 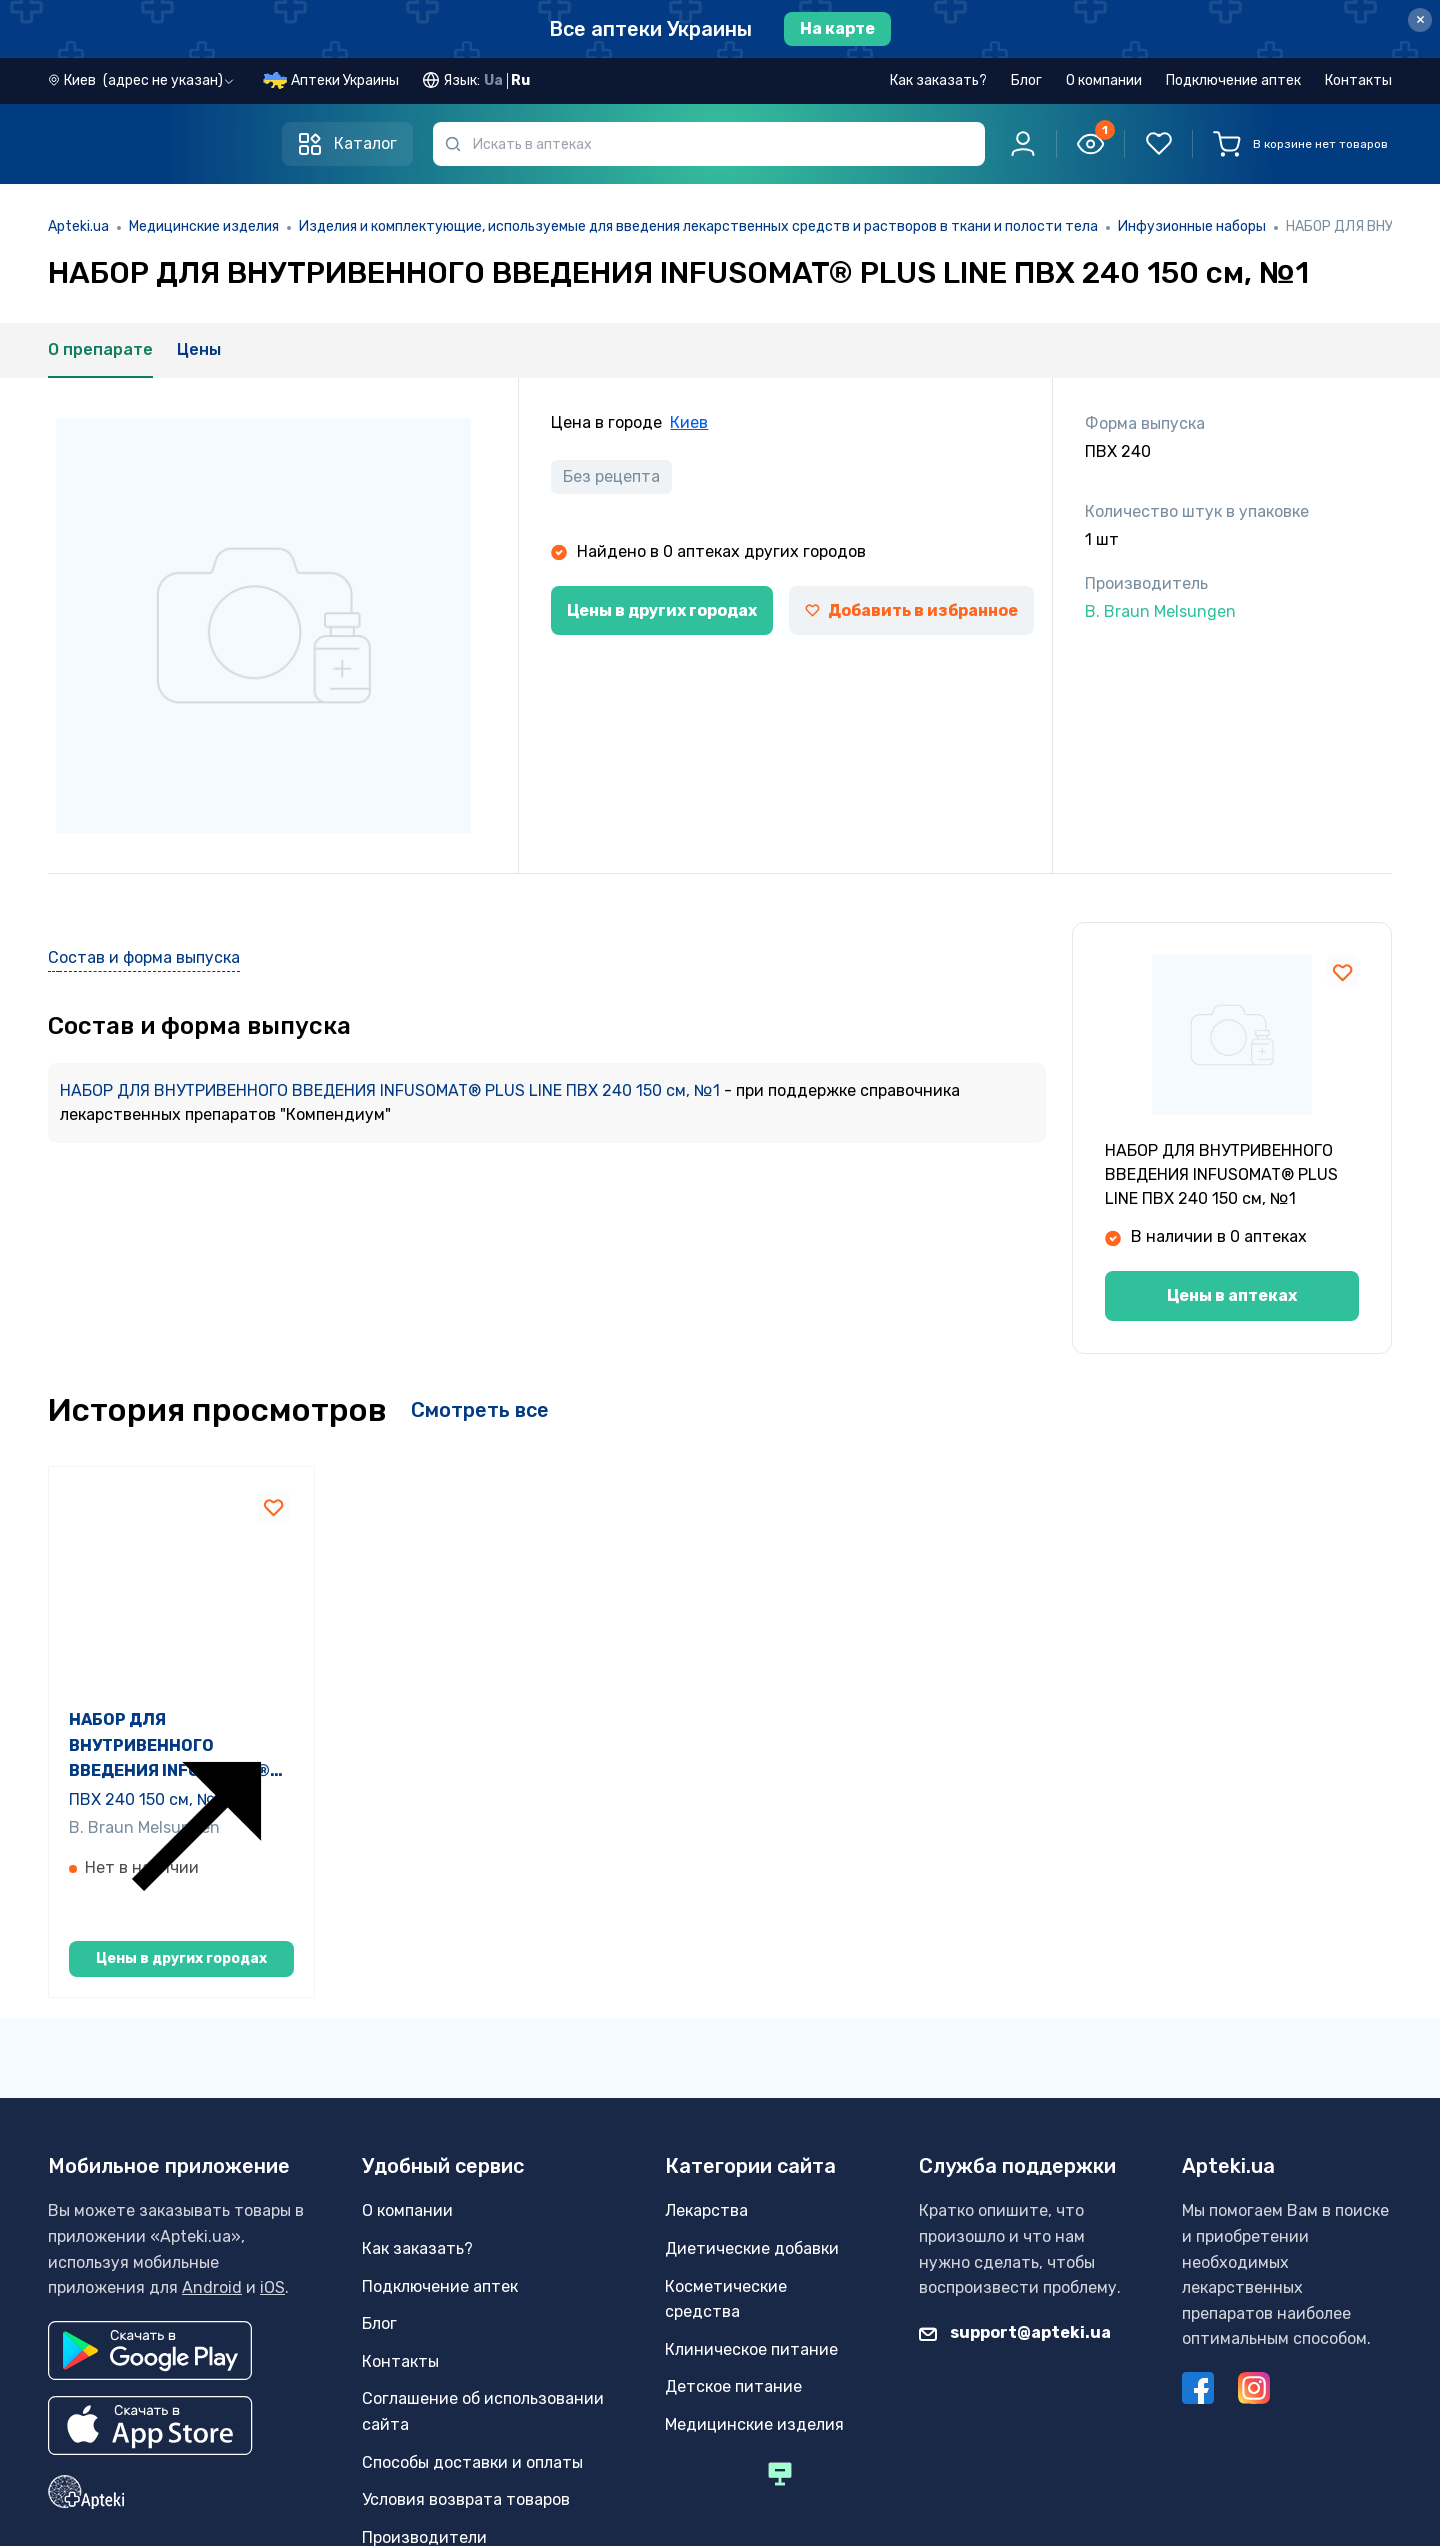 What do you see at coordinates (780, 2474) in the screenshot?
I see `indicates a reserved or held item` at bounding box center [780, 2474].